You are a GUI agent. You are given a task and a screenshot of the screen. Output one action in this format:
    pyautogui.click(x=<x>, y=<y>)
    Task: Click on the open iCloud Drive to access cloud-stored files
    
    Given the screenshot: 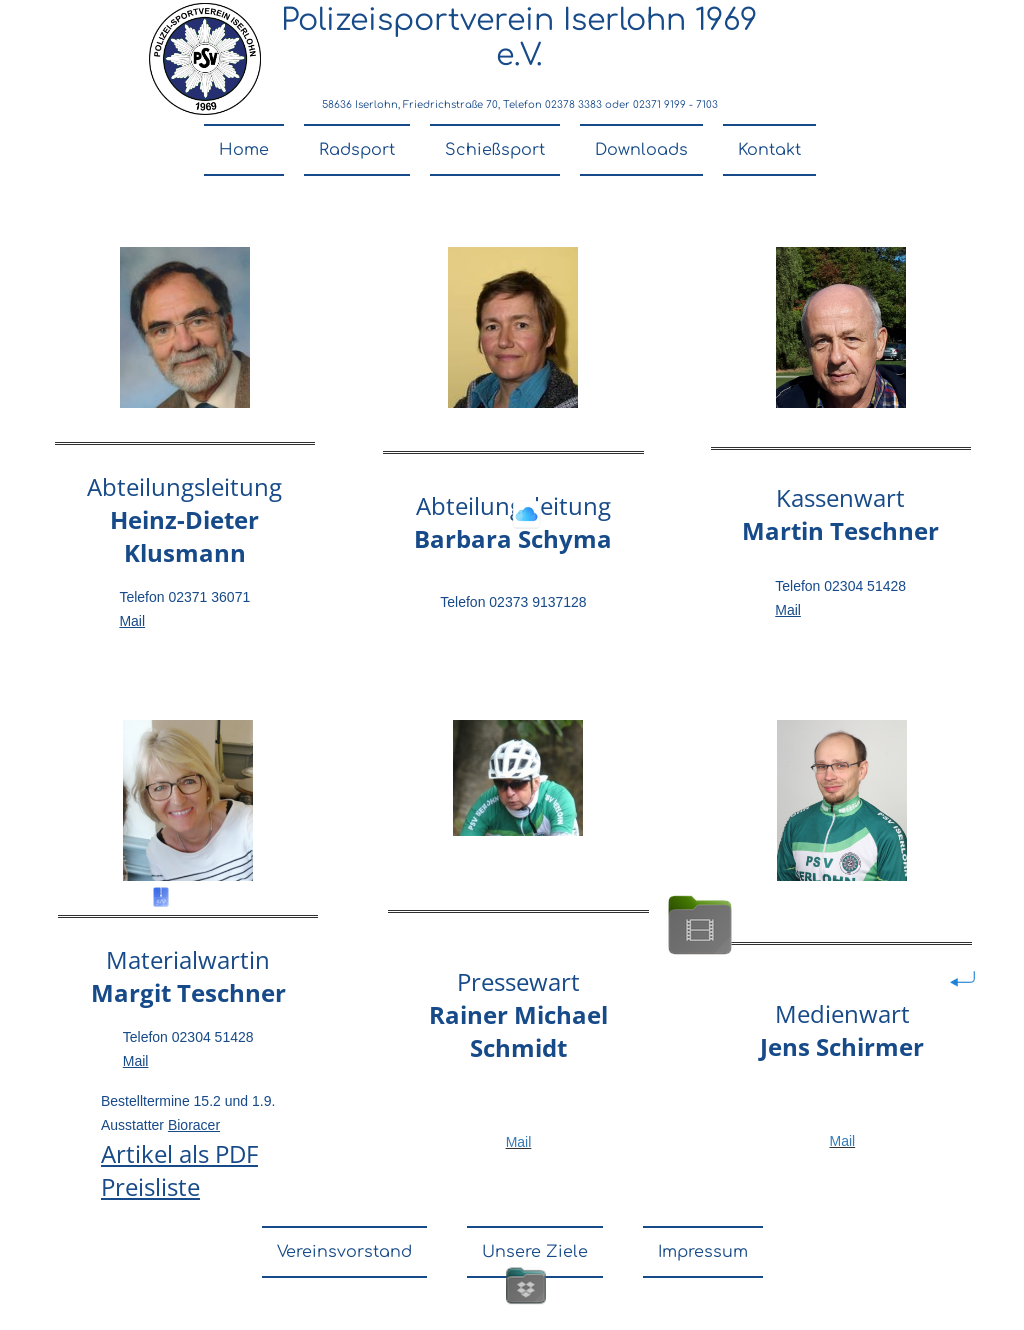 What is the action you would take?
    pyautogui.click(x=526, y=514)
    